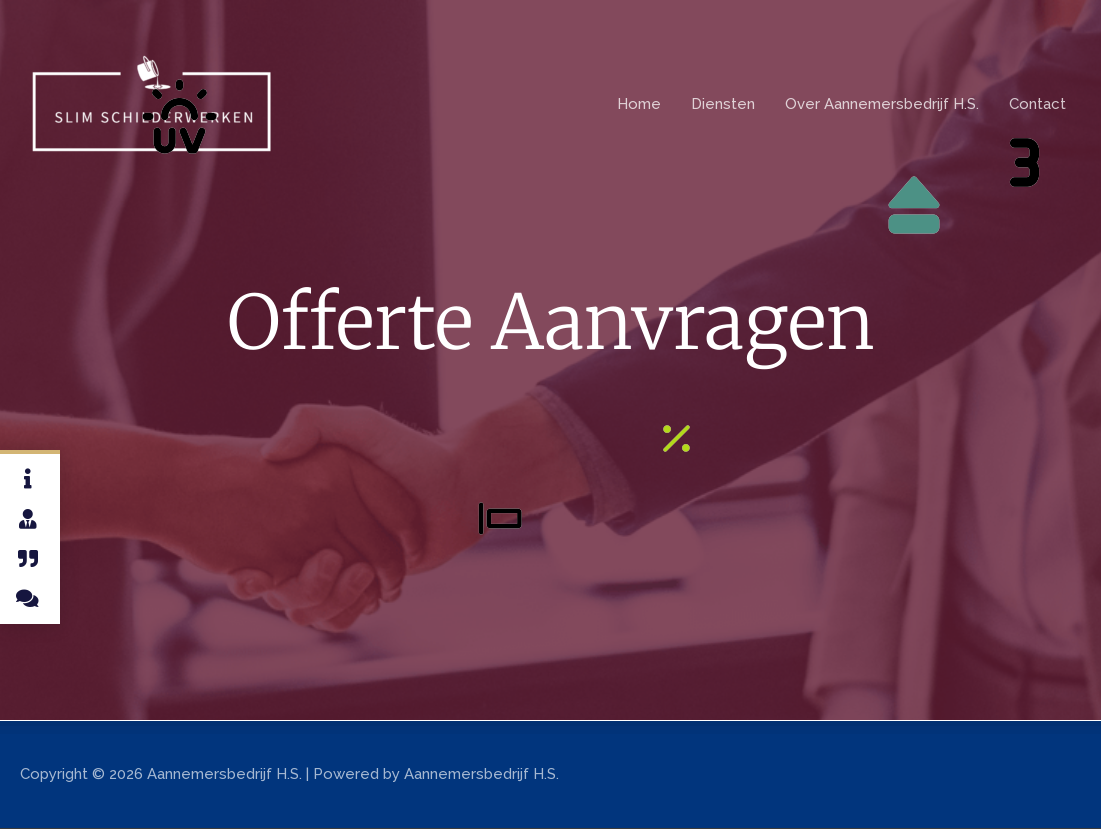 The image size is (1101, 829). Describe the element at coordinates (179, 116) in the screenshot. I see `view current UV index level` at that location.